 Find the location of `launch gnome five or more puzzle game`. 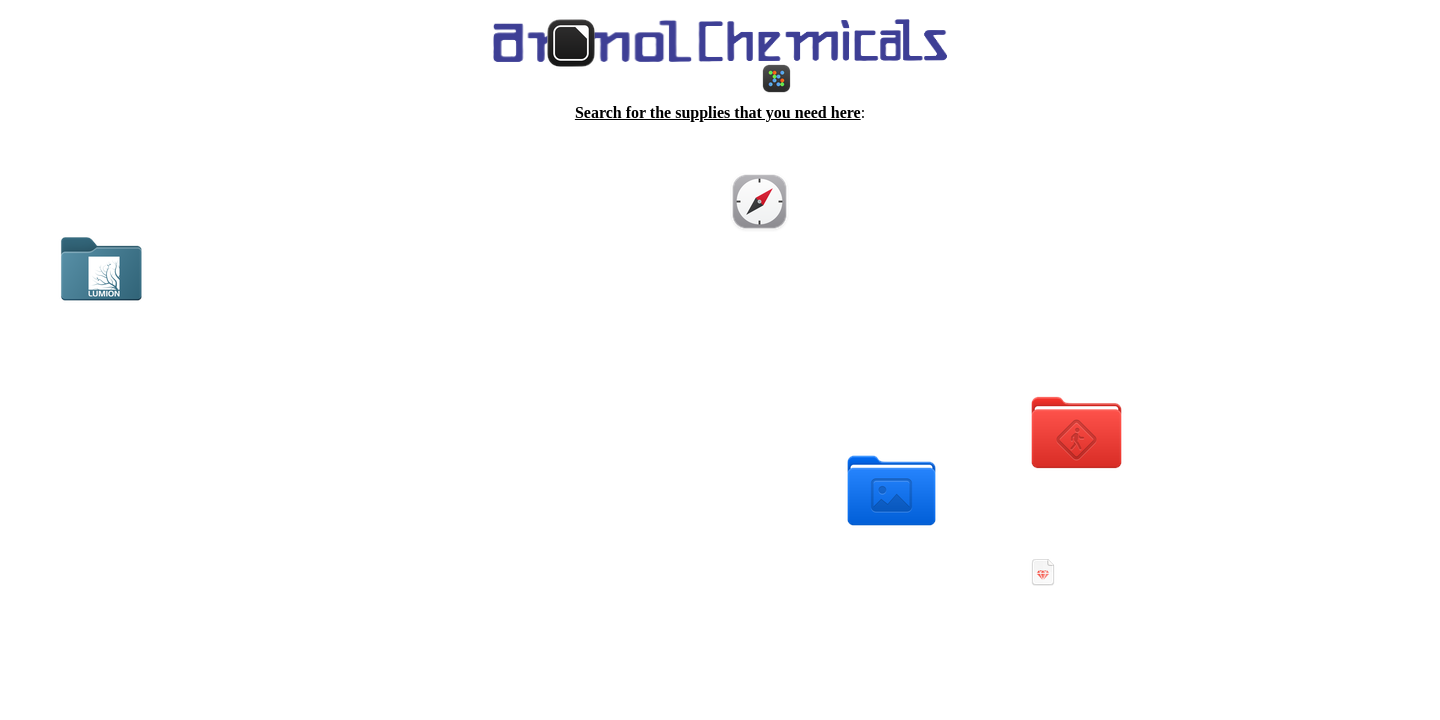

launch gnome five or more puzzle game is located at coordinates (776, 78).